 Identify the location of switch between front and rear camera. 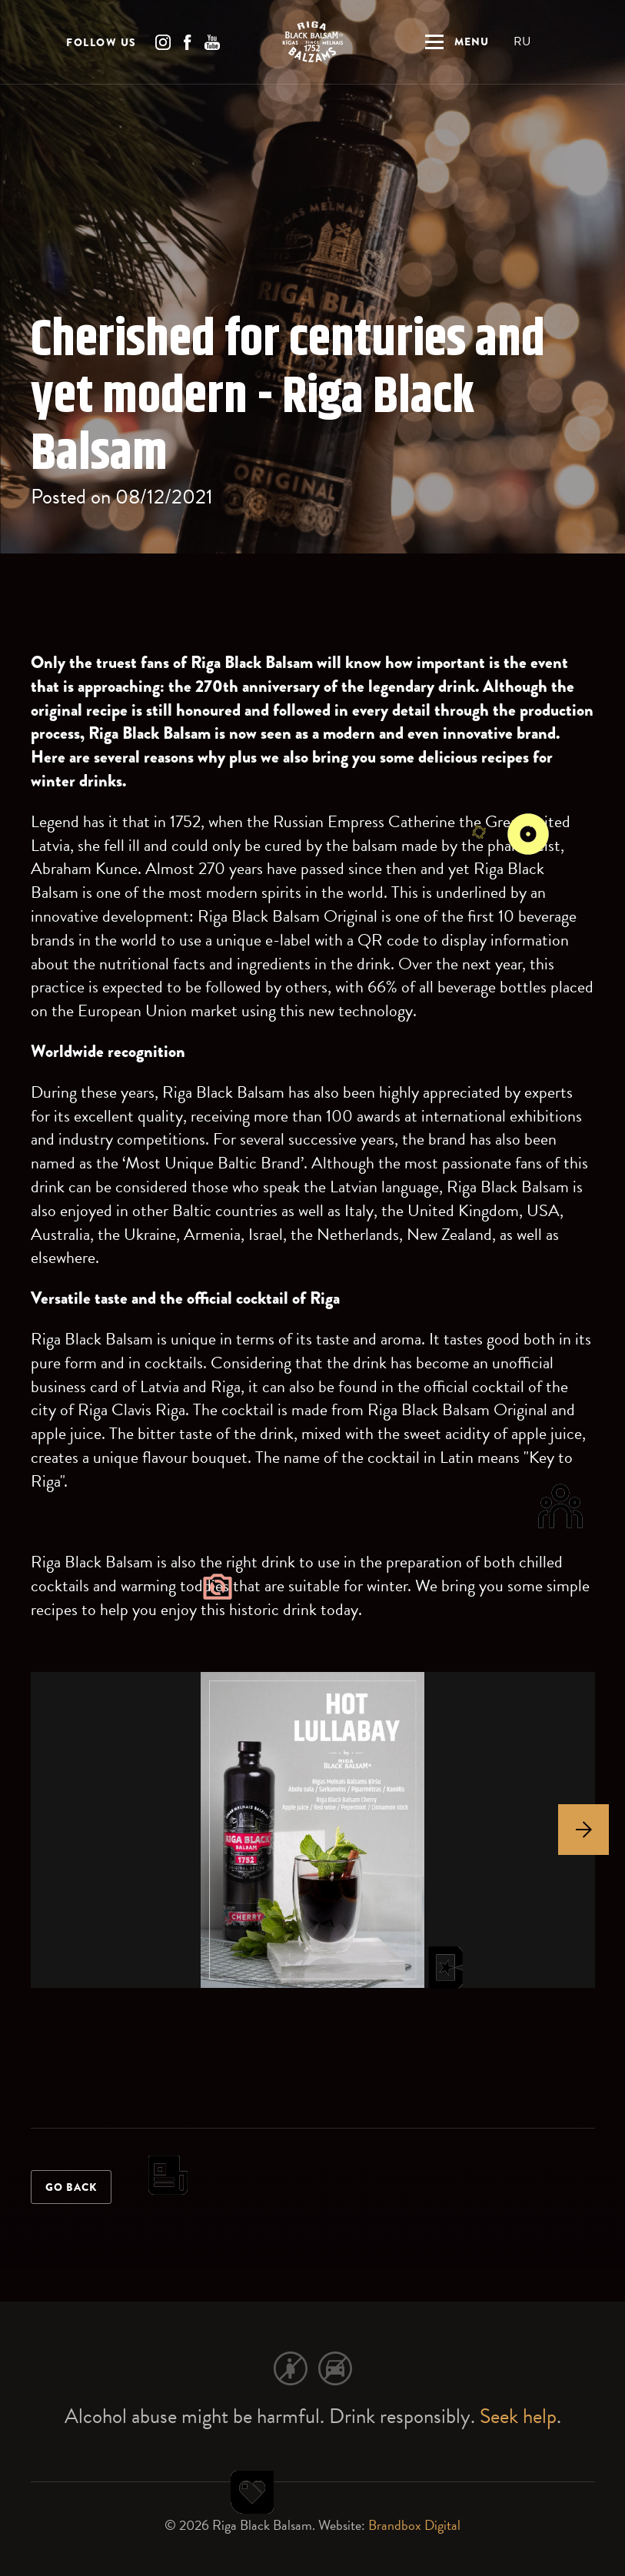
(218, 1587).